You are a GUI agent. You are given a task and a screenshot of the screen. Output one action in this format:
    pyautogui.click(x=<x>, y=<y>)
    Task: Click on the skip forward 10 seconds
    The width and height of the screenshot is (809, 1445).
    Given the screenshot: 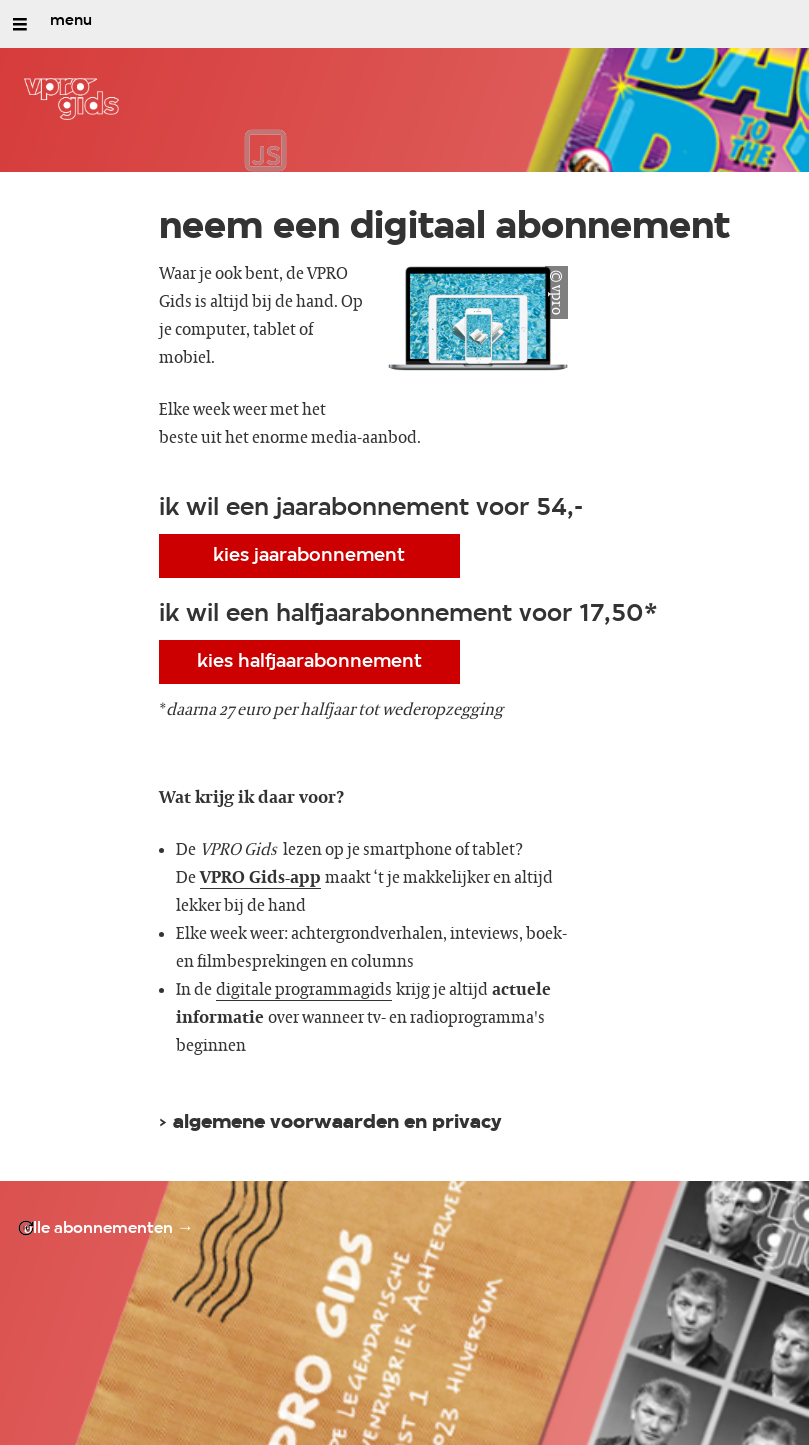 What is the action you would take?
    pyautogui.click(x=26, y=1228)
    